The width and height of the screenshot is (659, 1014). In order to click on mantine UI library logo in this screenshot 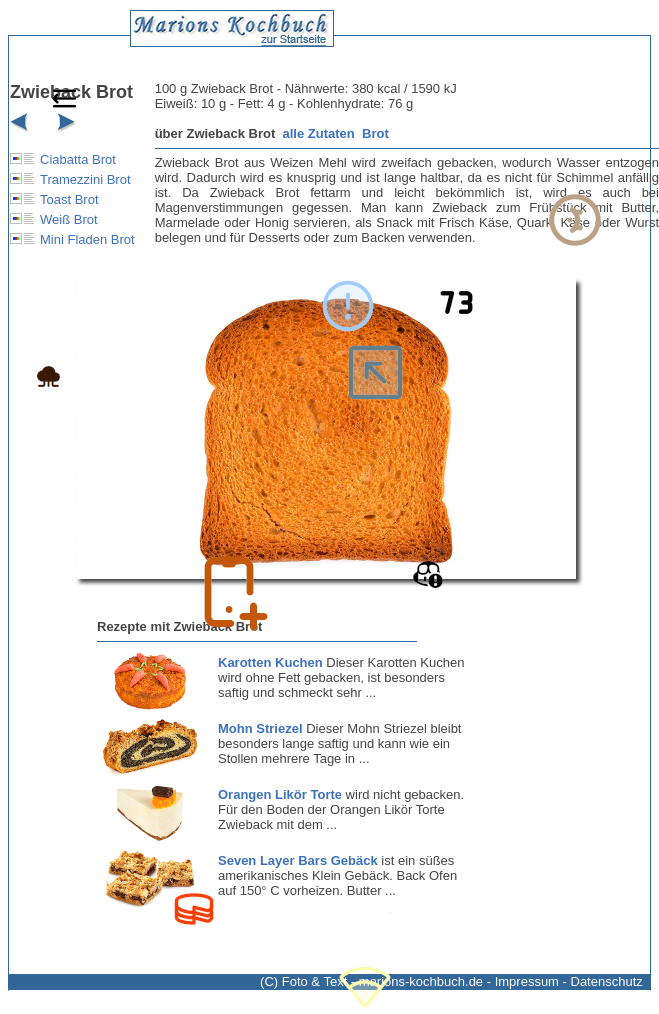, I will do `click(575, 220)`.